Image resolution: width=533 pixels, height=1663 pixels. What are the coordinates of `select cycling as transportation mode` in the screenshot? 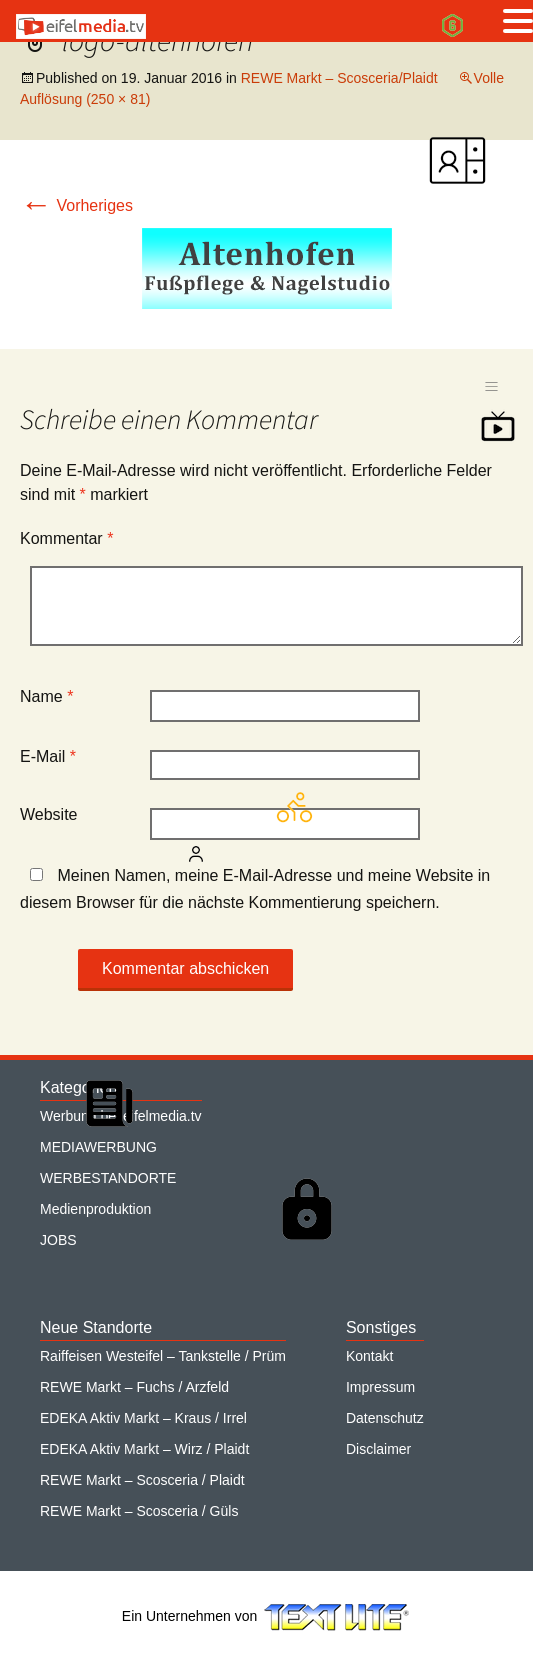 It's located at (294, 808).